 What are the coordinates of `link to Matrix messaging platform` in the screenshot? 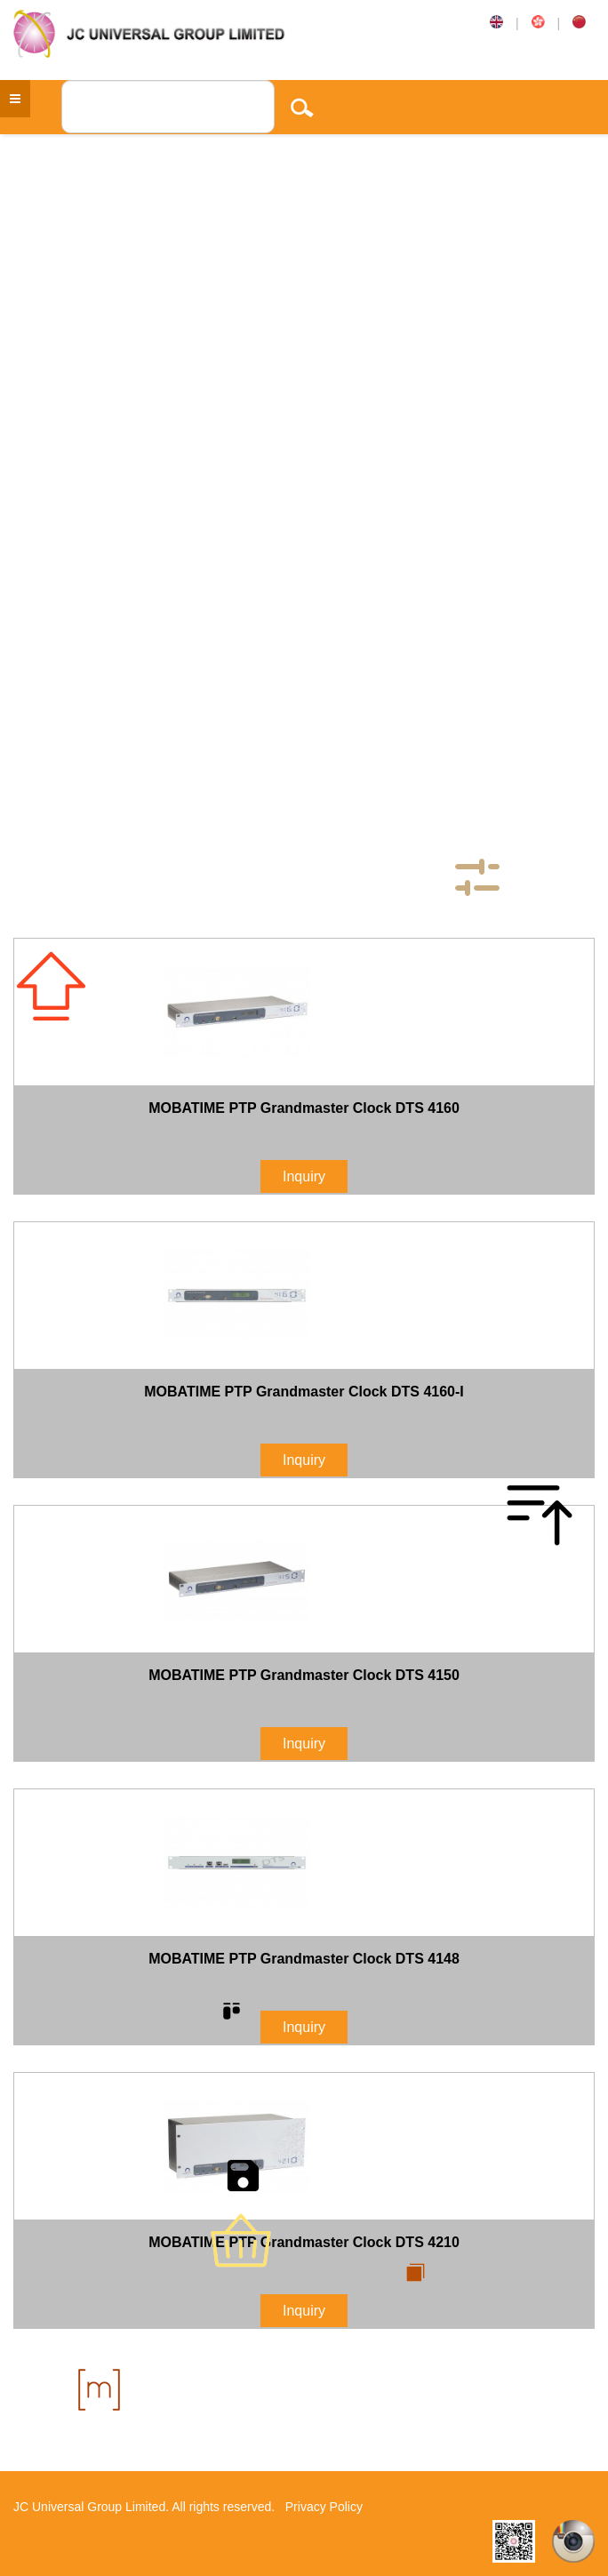 It's located at (99, 2389).